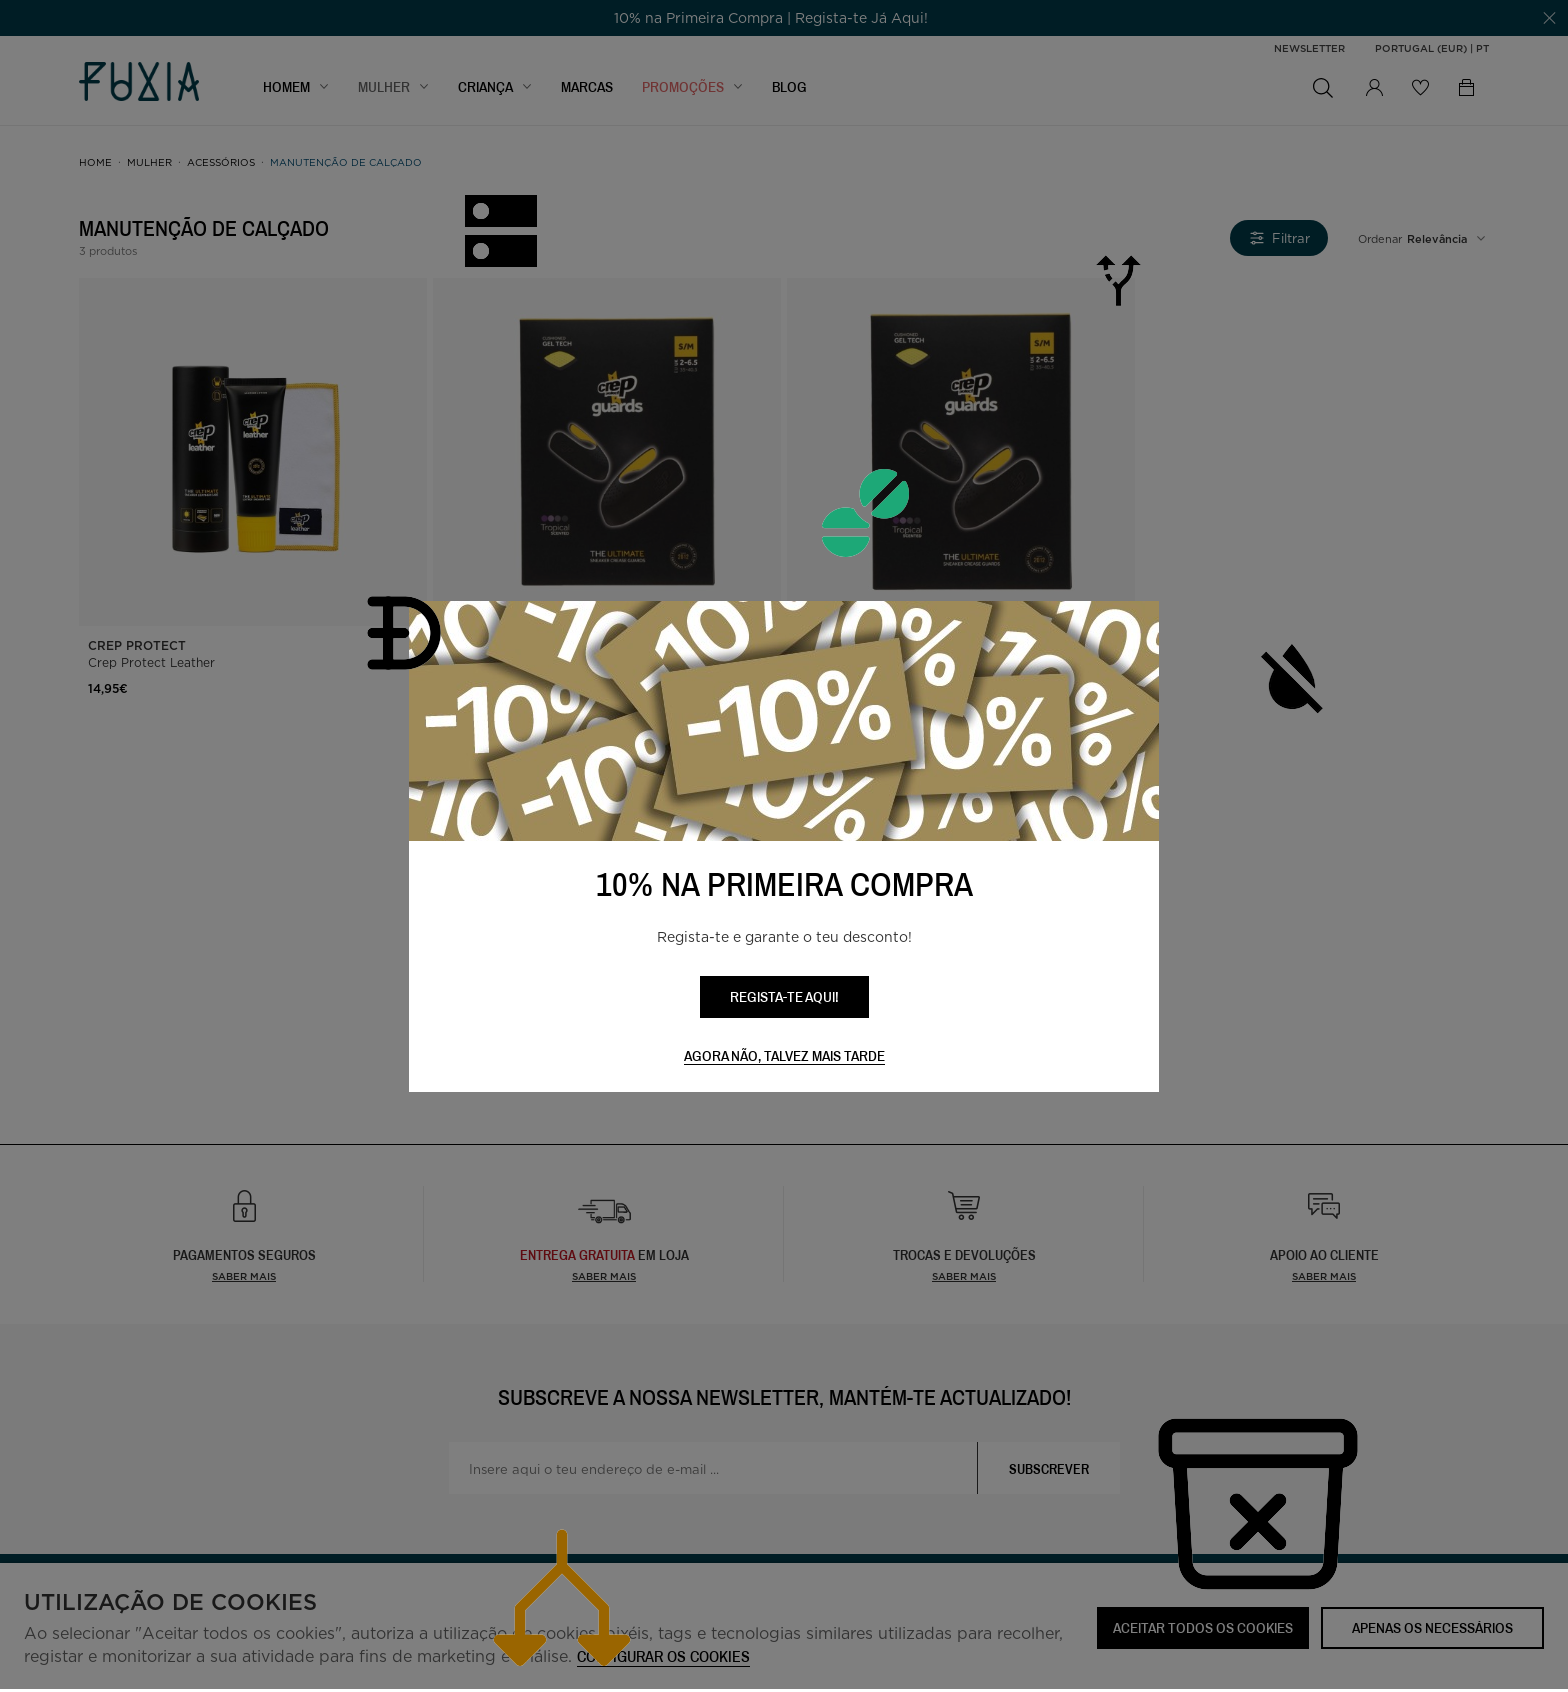 The image size is (1568, 1692). What do you see at coordinates (1258, 1504) in the screenshot?
I see `remove item from archive` at bounding box center [1258, 1504].